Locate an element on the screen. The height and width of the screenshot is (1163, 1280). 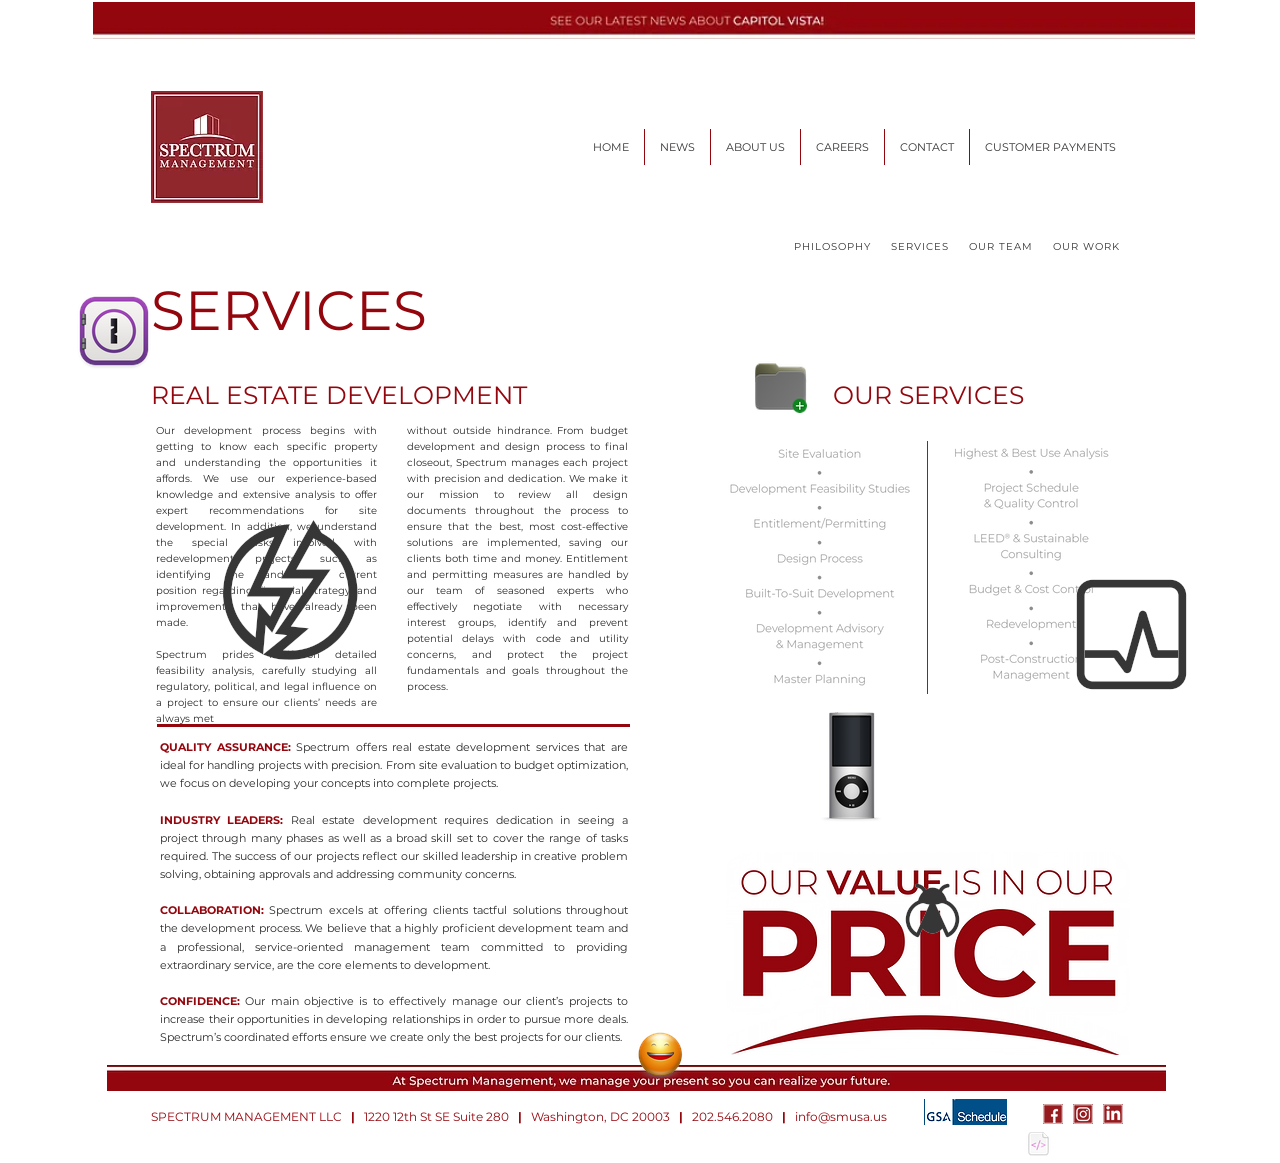
iPod nano device connected is located at coordinates (851, 767).